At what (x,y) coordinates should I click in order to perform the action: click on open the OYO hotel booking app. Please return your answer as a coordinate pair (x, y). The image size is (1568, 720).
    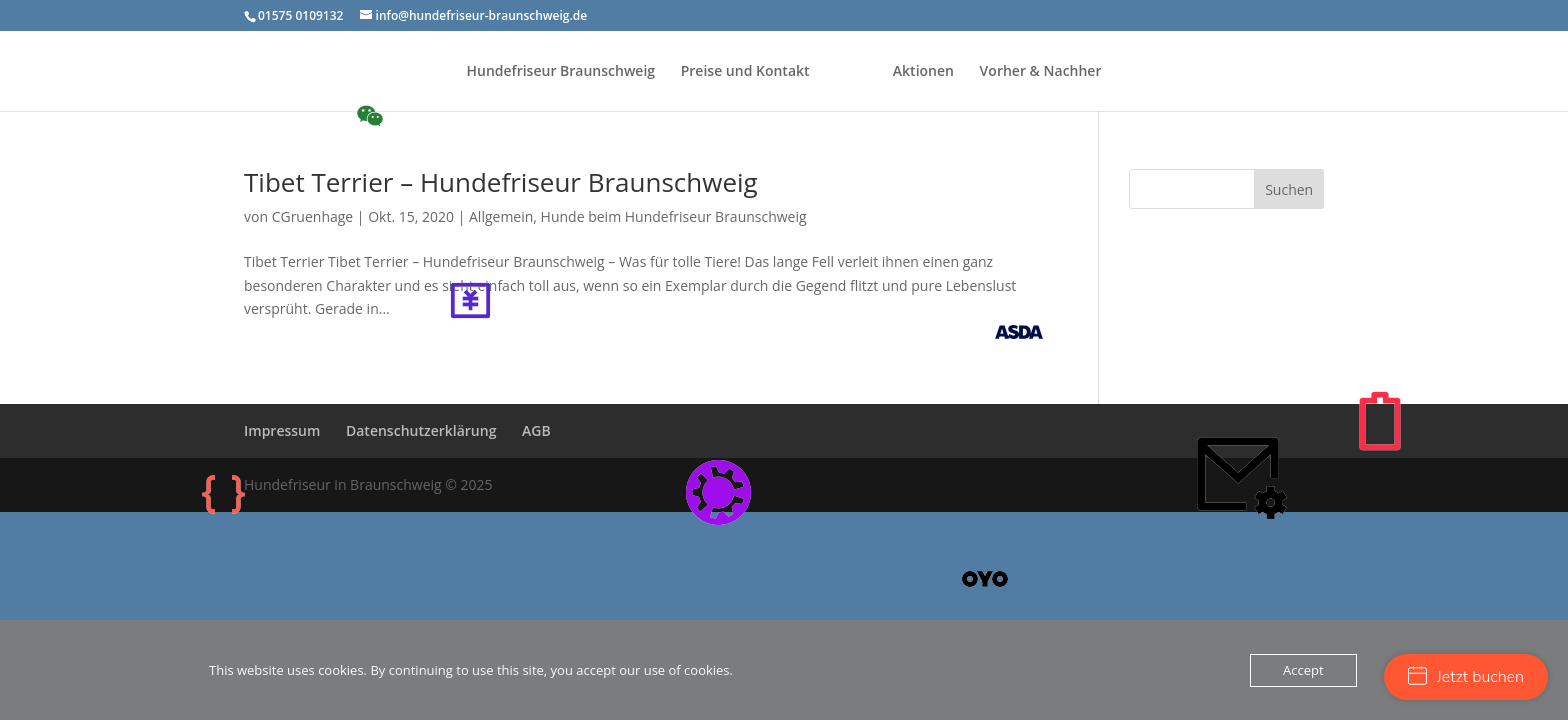
    Looking at the image, I should click on (985, 579).